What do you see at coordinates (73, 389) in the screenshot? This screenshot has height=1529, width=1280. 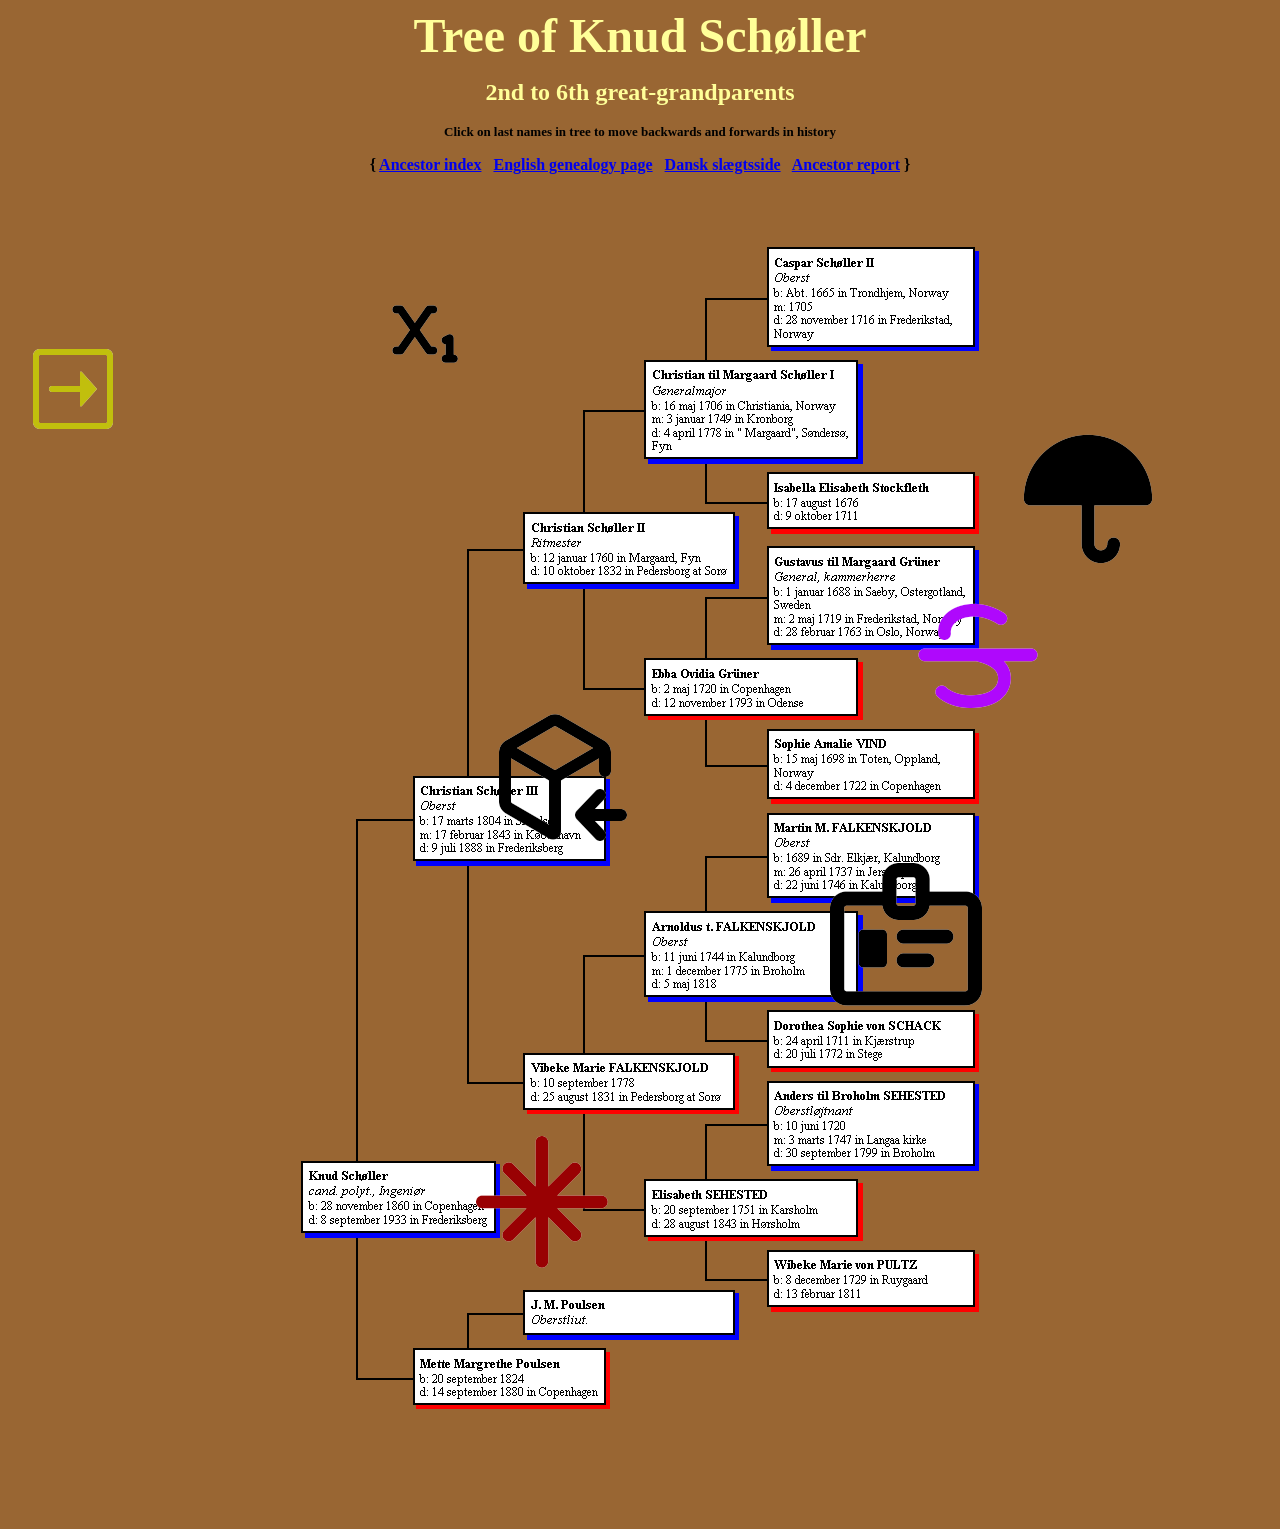 I see `indicates a renamed file in a diff view` at bounding box center [73, 389].